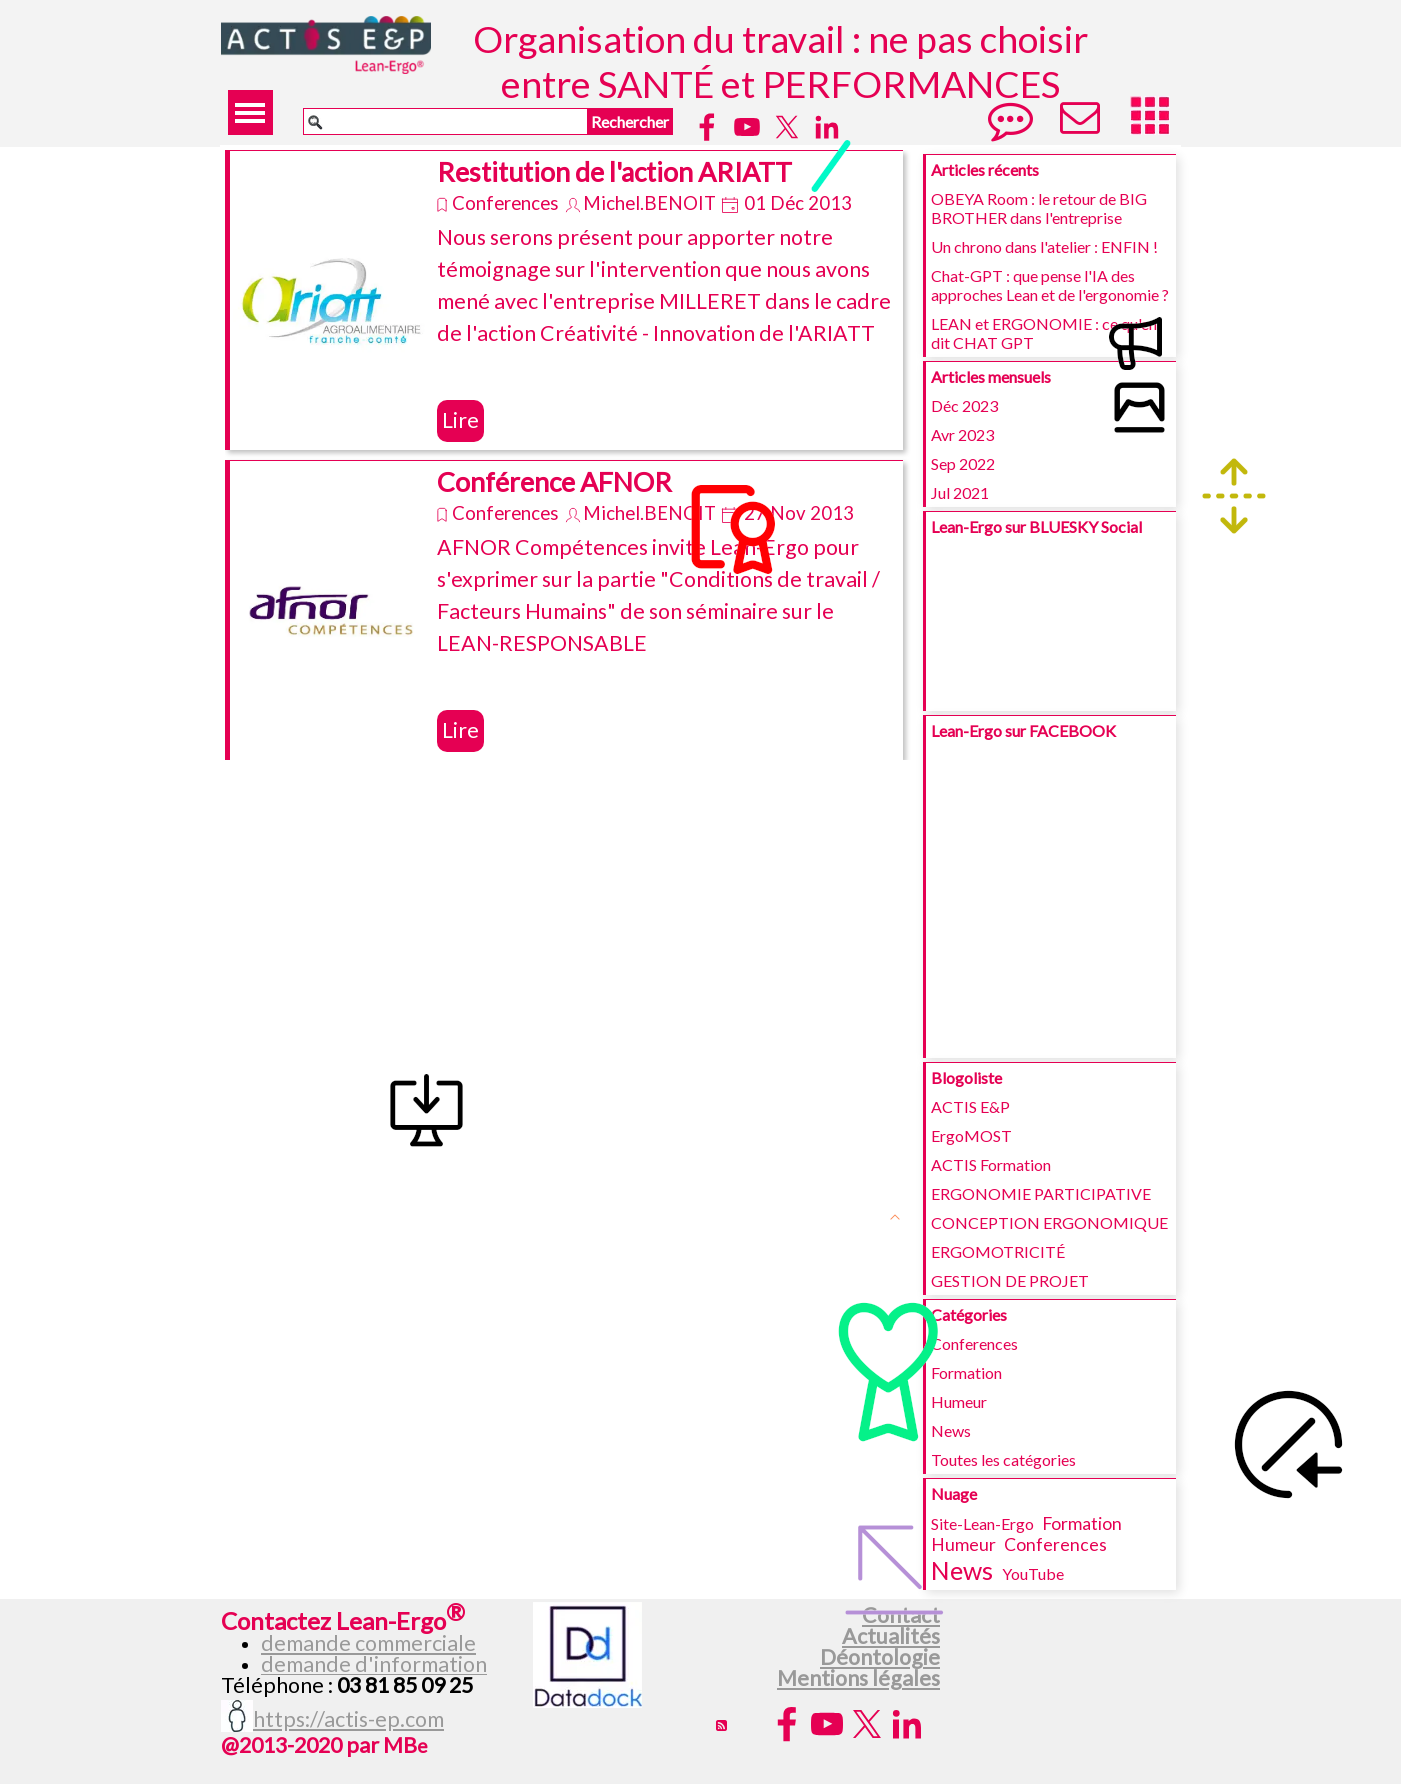 This screenshot has height=1784, width=1401. What do you see at coordinates (1139, 407) in the screenshot?
I see `access theater or cinema showtimes` at bounding box center [1139, 407].